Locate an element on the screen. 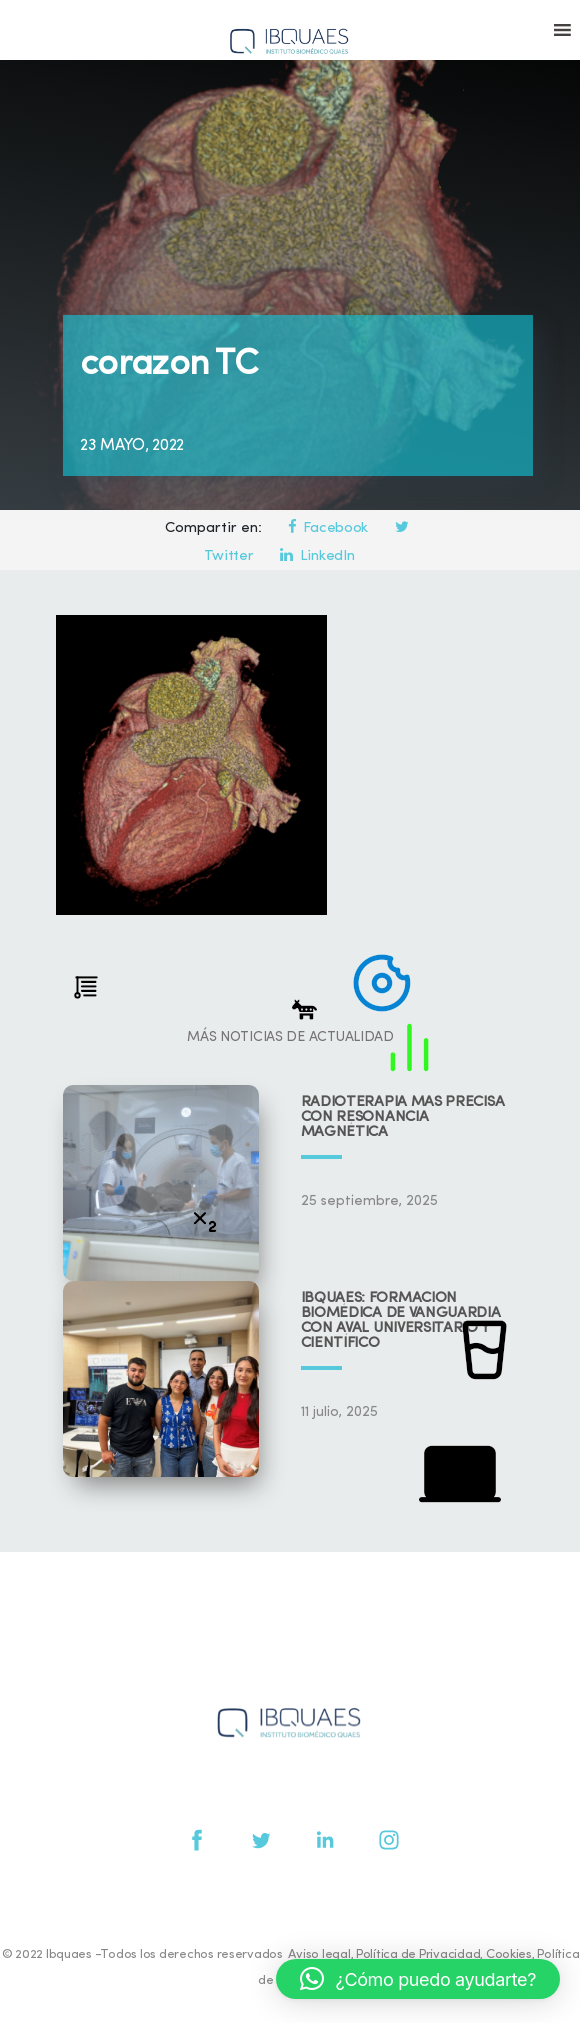  switch to desktop view is located at coordinates (460, 1474).